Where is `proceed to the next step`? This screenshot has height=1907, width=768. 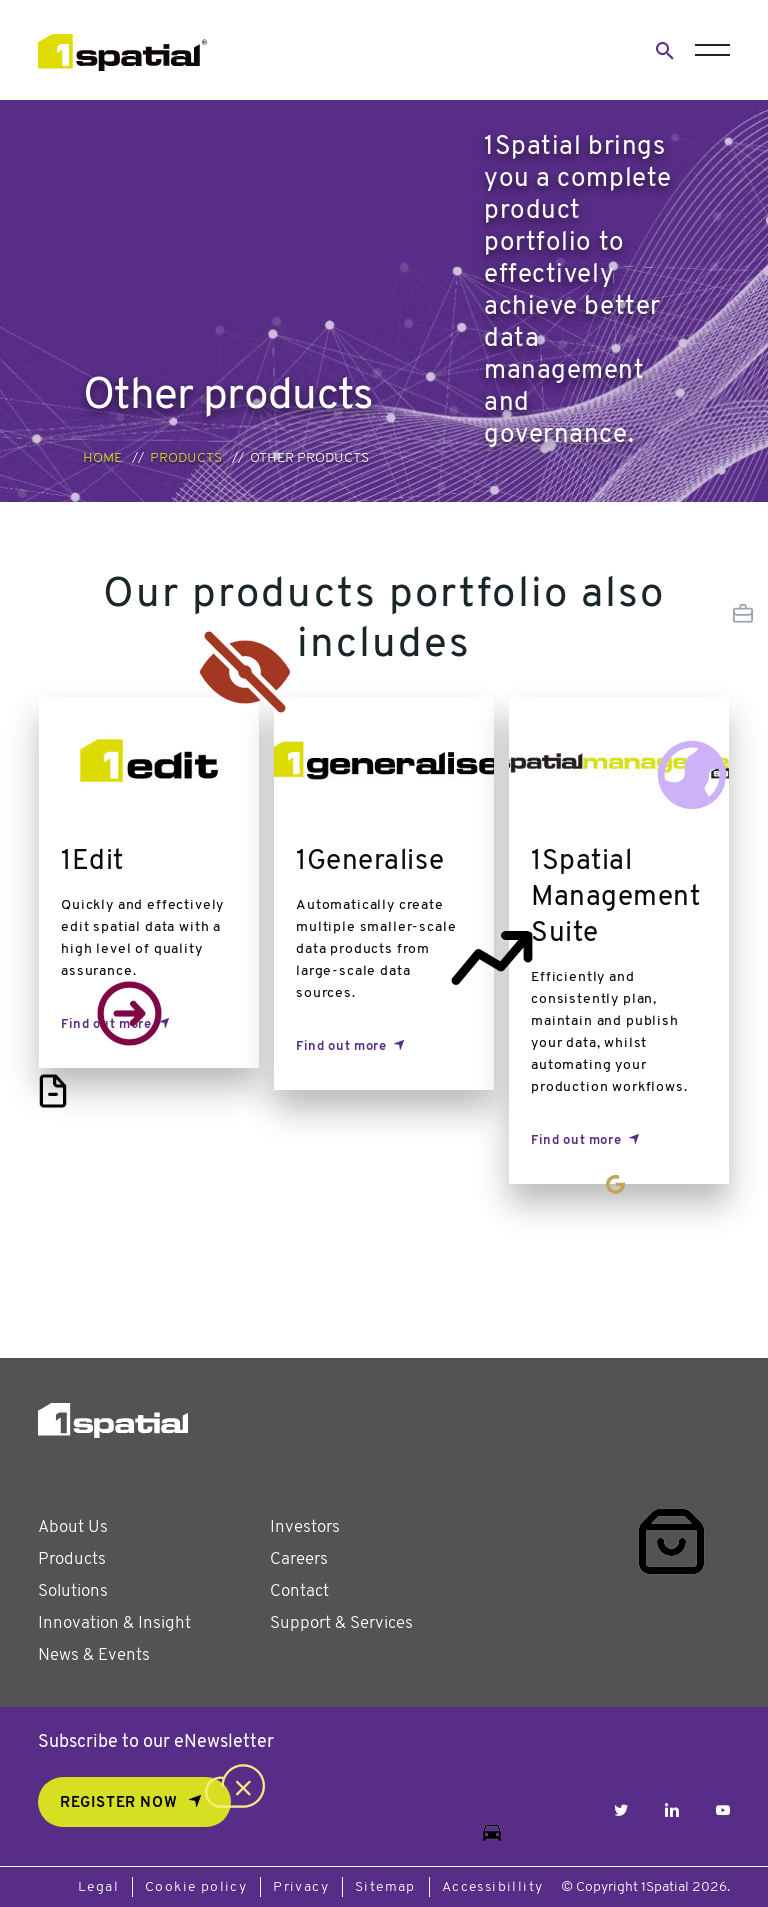
proceed to the next step is located at coordinates (129, 1013).